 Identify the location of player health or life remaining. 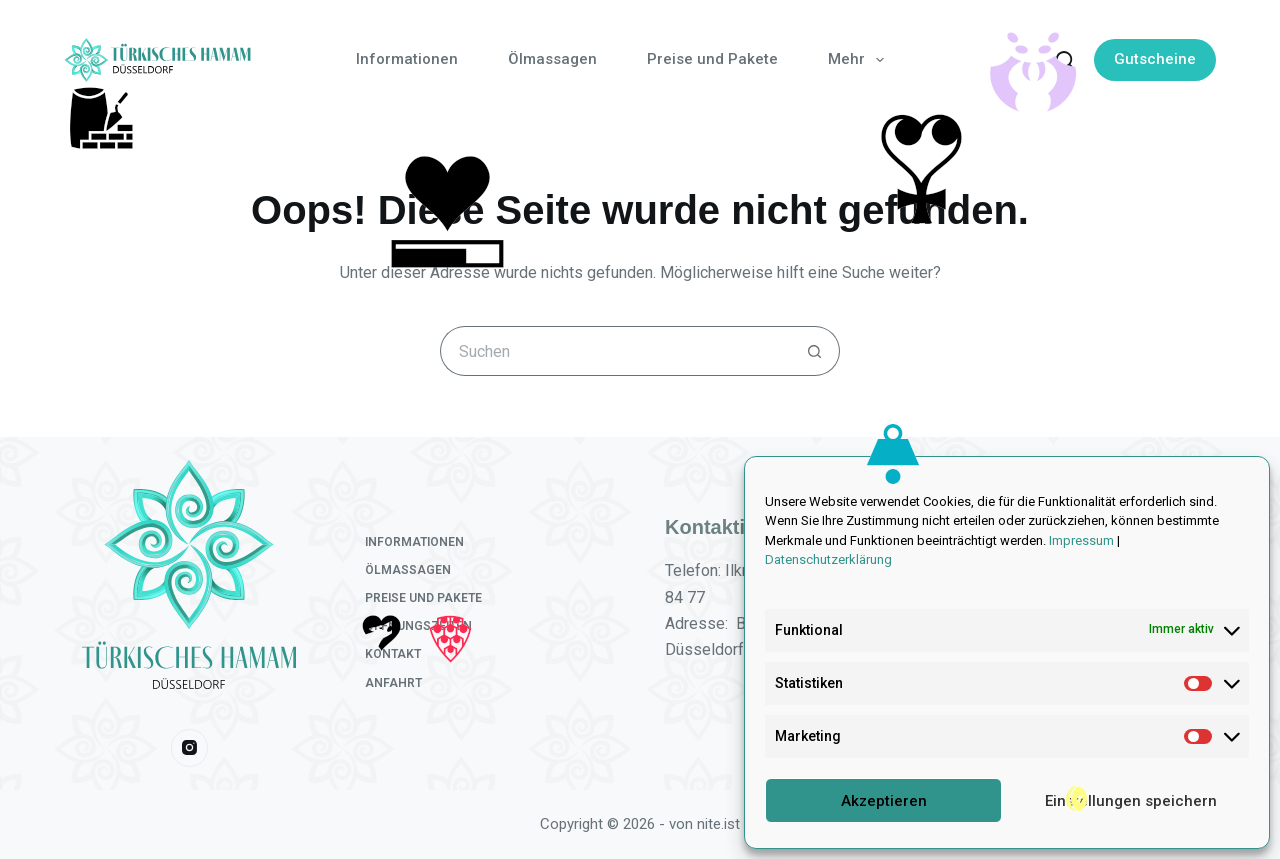
(447, 211).